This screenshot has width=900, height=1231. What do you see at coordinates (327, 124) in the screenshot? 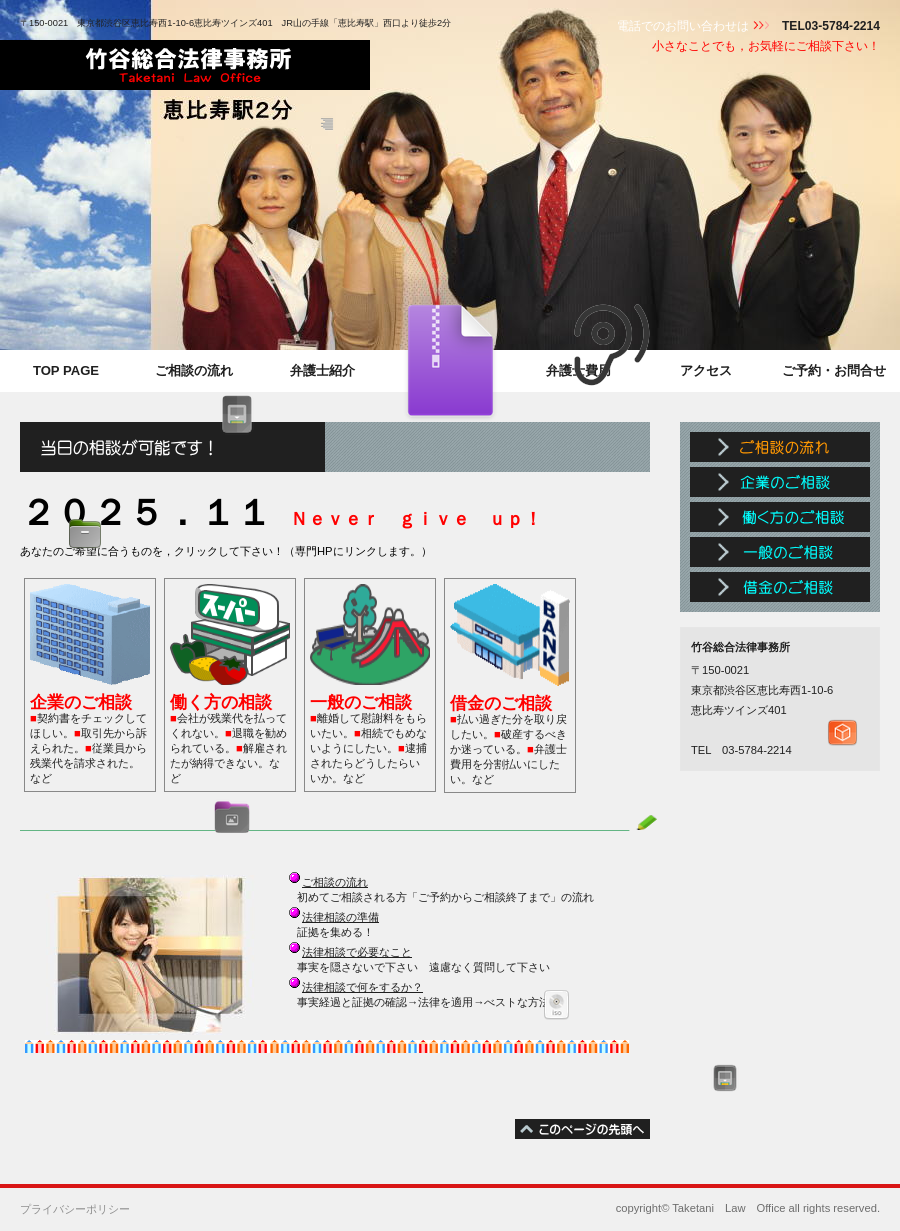
I see `align text to the right margin` at bounding box center [327, 124].